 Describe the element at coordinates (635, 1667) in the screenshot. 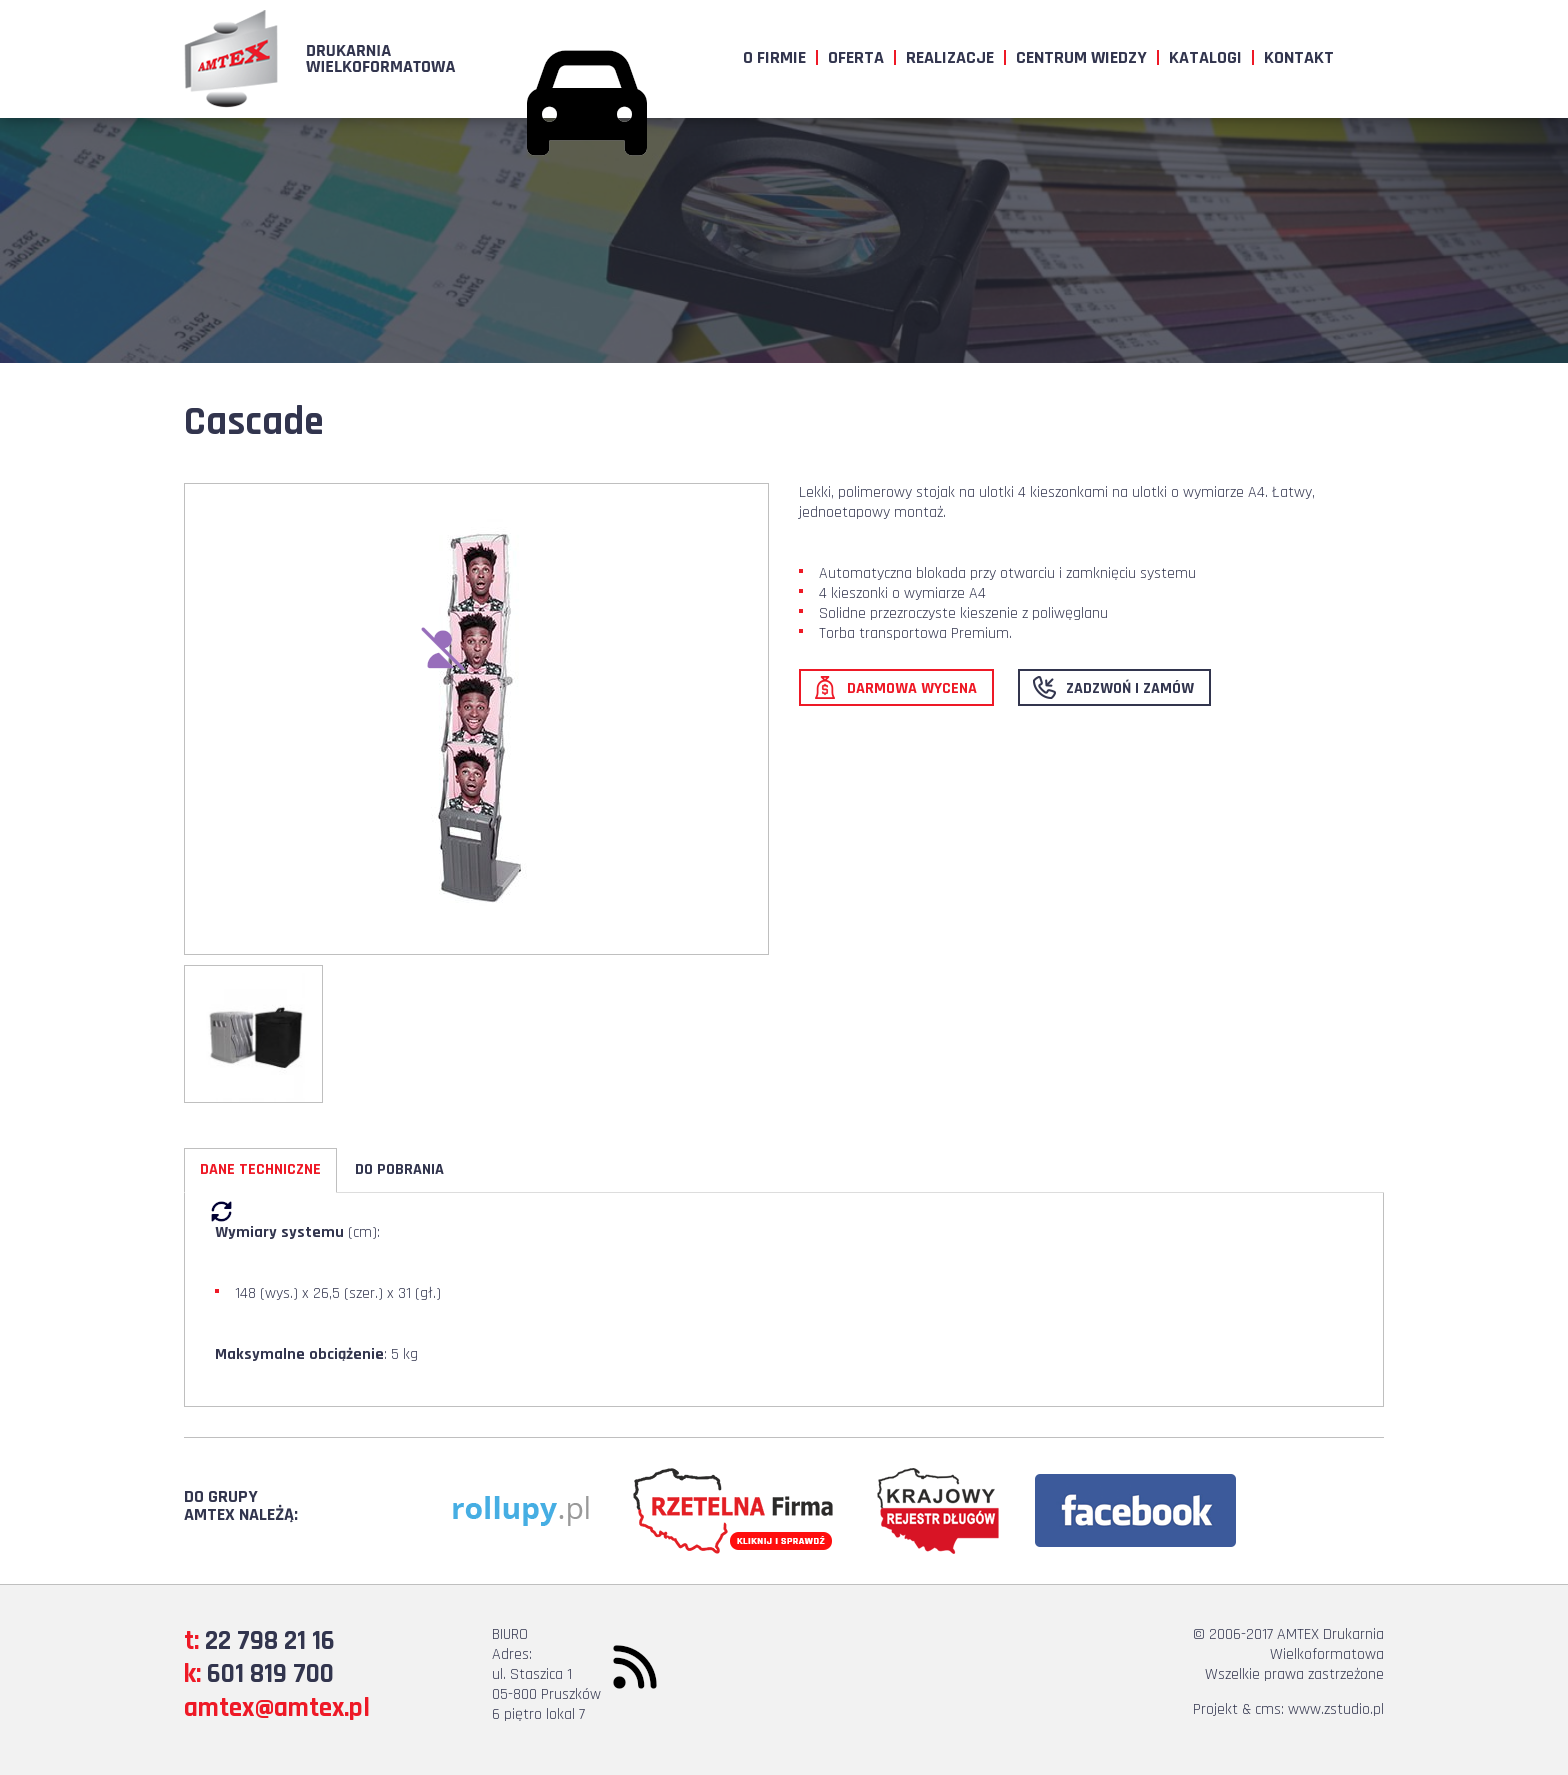

I see `subscribe to RSS feed` at that location.